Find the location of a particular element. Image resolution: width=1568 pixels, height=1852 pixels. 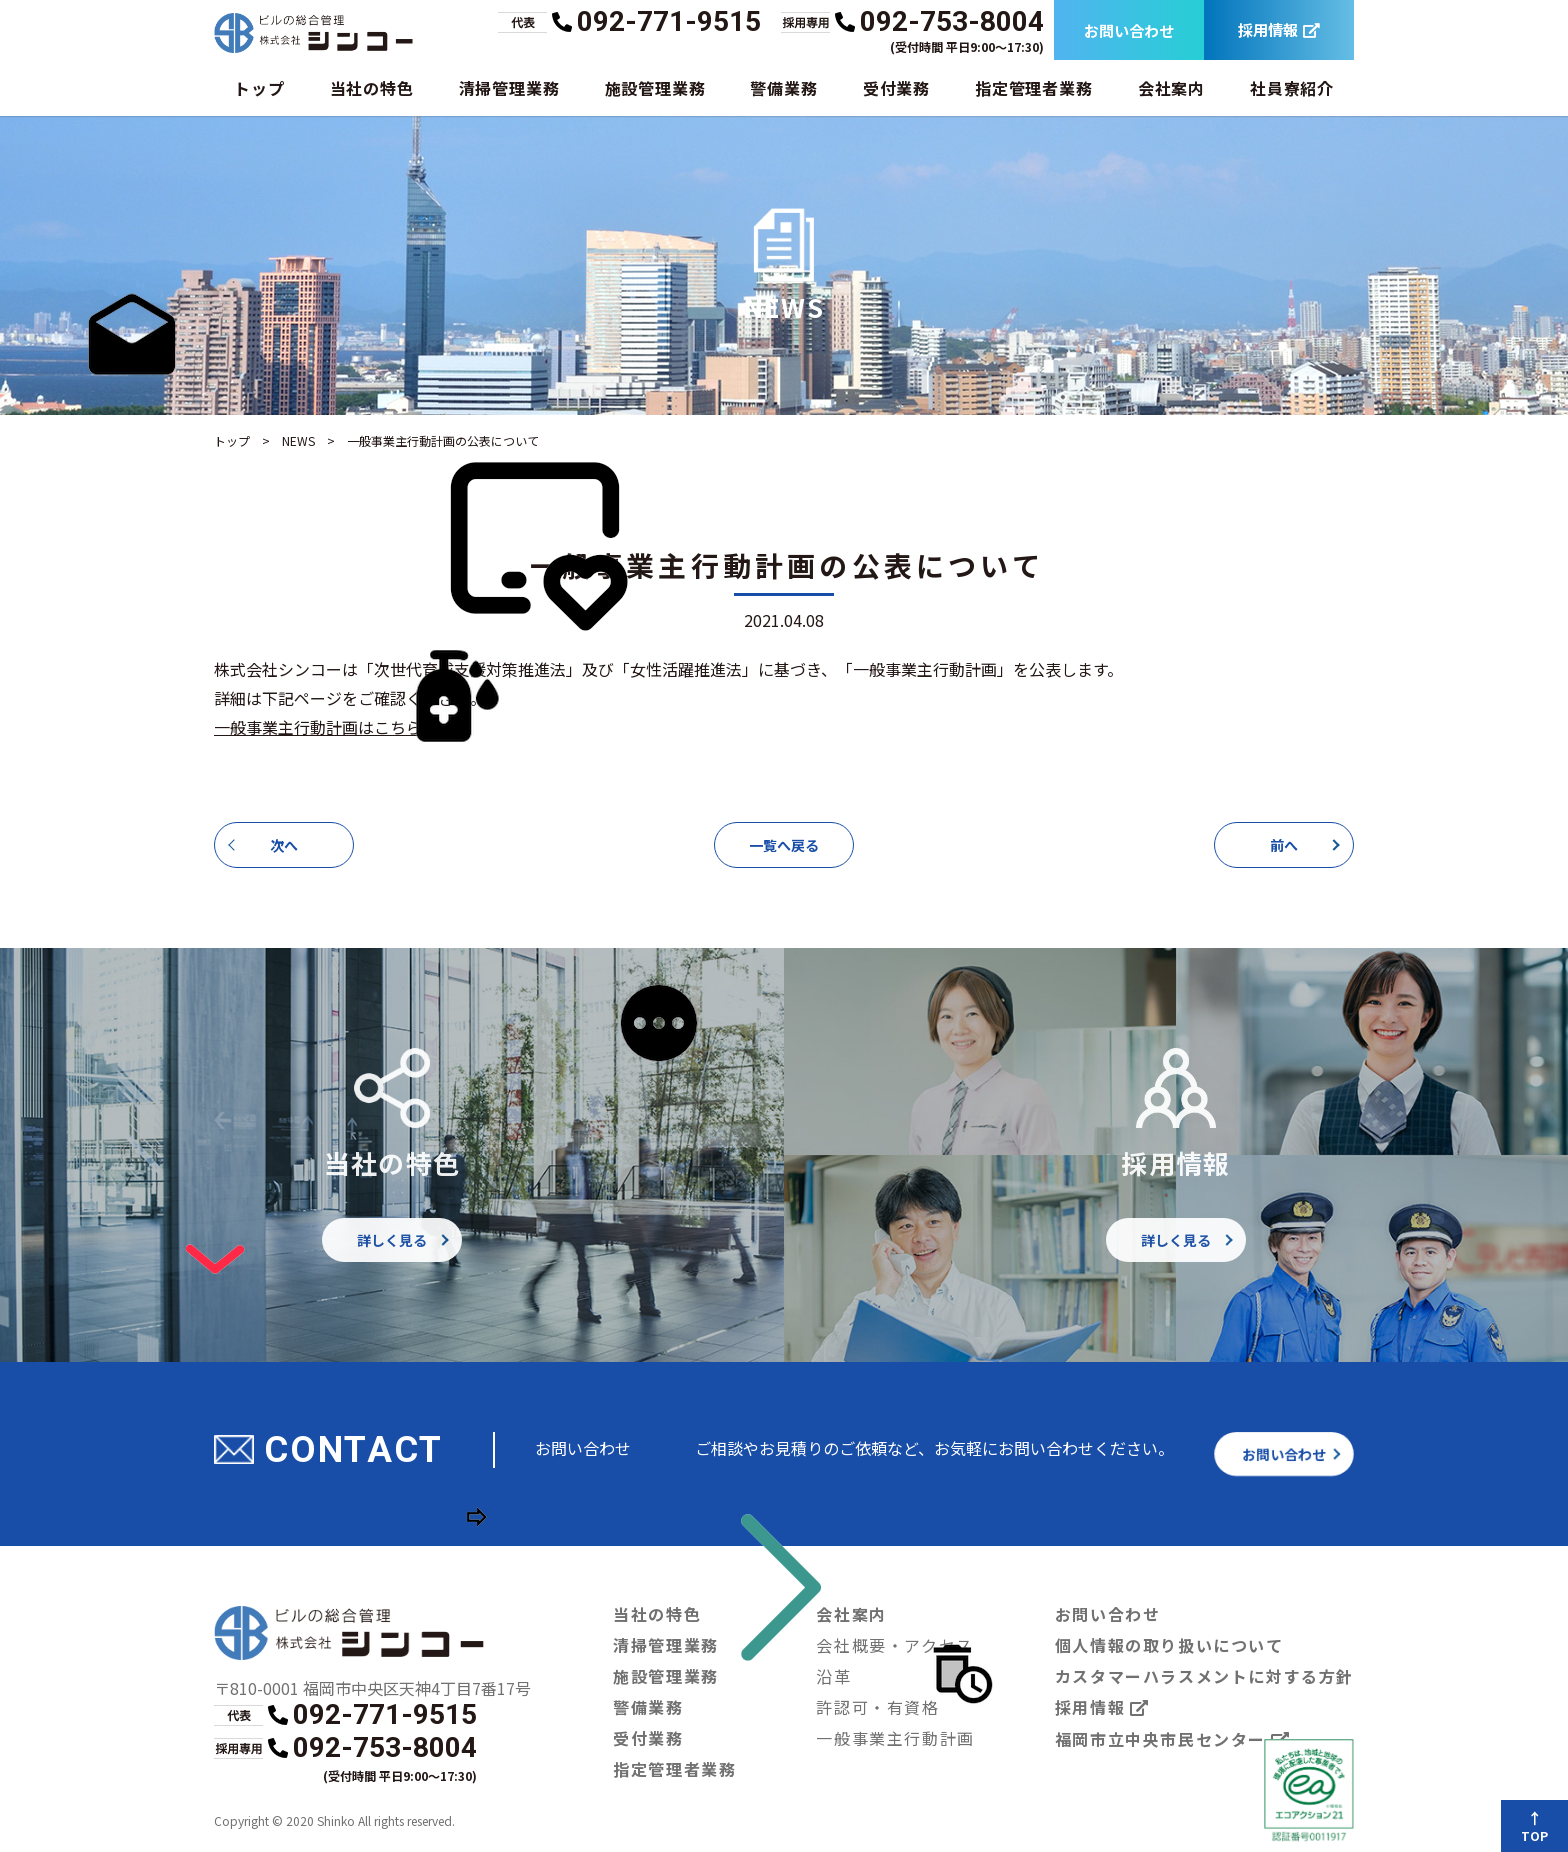

expand dropdown menu or content is located at coordinates (215, 1257).